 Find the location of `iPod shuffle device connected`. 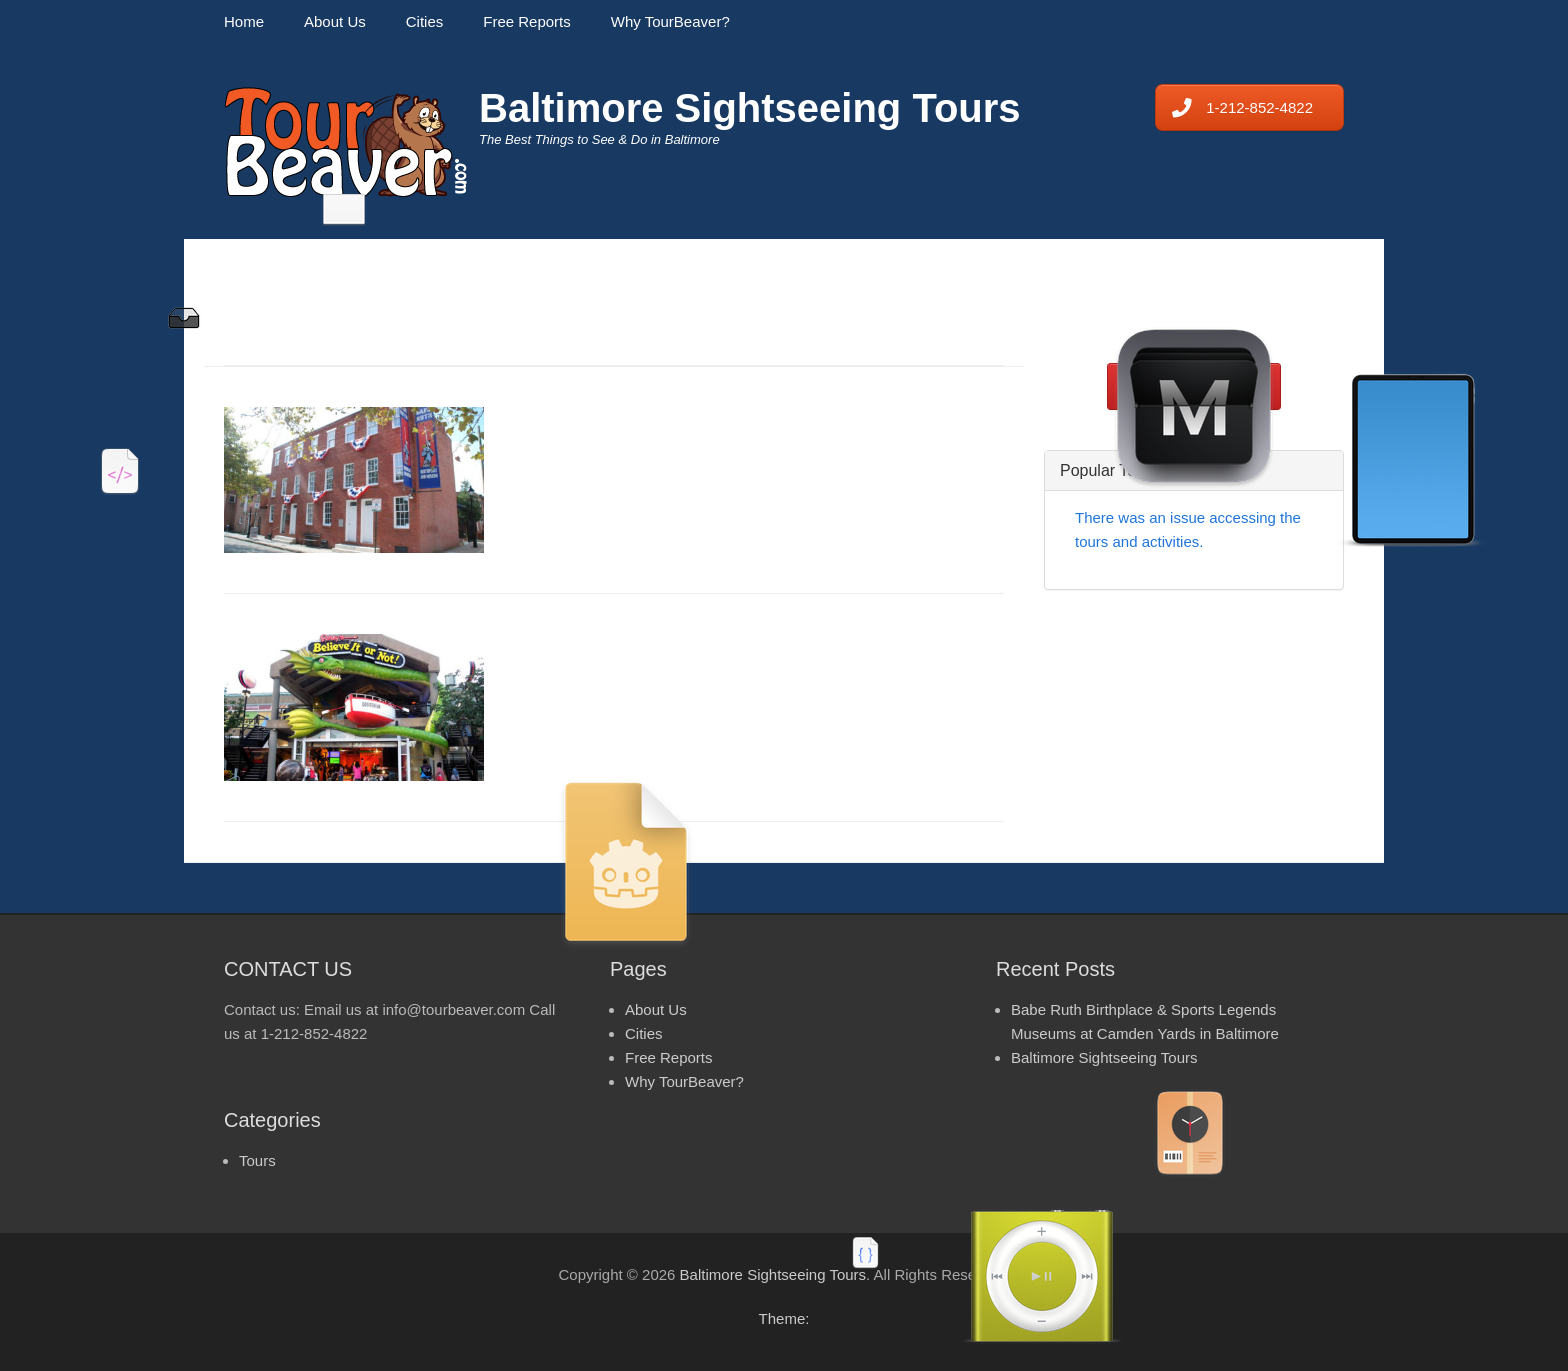

iPod shuffle device connected is located at coordinates (1042, 1276).